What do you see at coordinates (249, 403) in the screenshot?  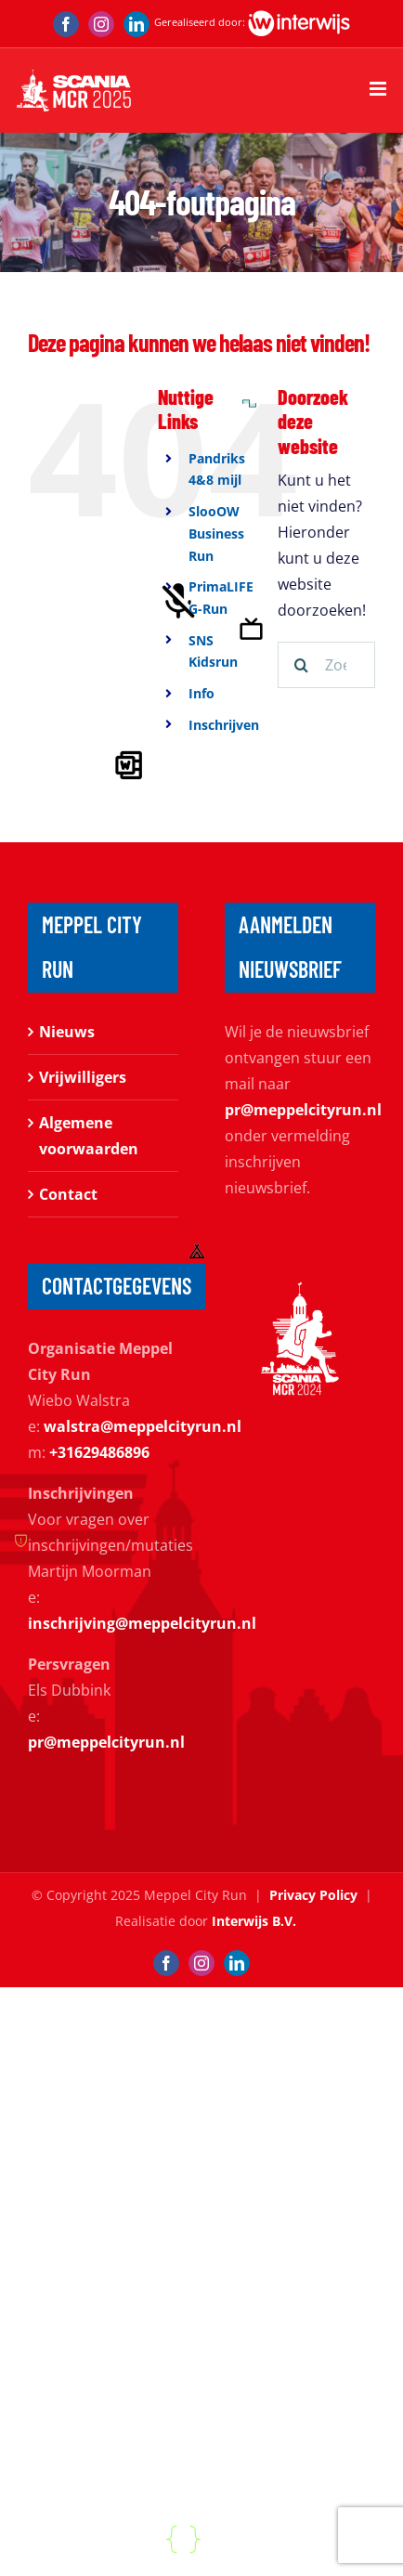 I see `toggle square wave audio signal` at bounding box center [249, 403].